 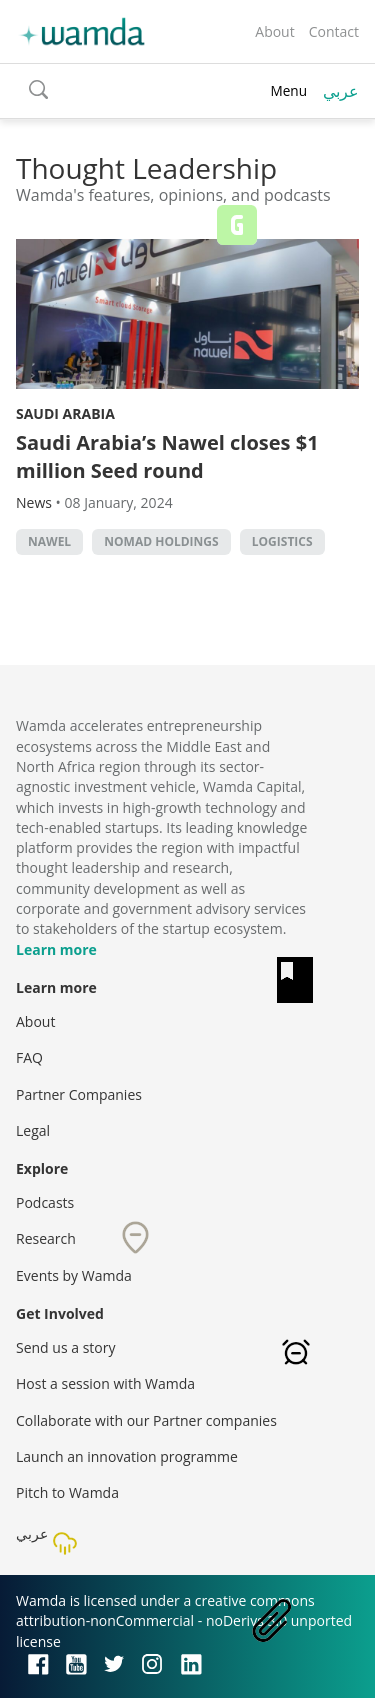 I want to click on remove or delete an alarm, so click(x=296, y=1352).